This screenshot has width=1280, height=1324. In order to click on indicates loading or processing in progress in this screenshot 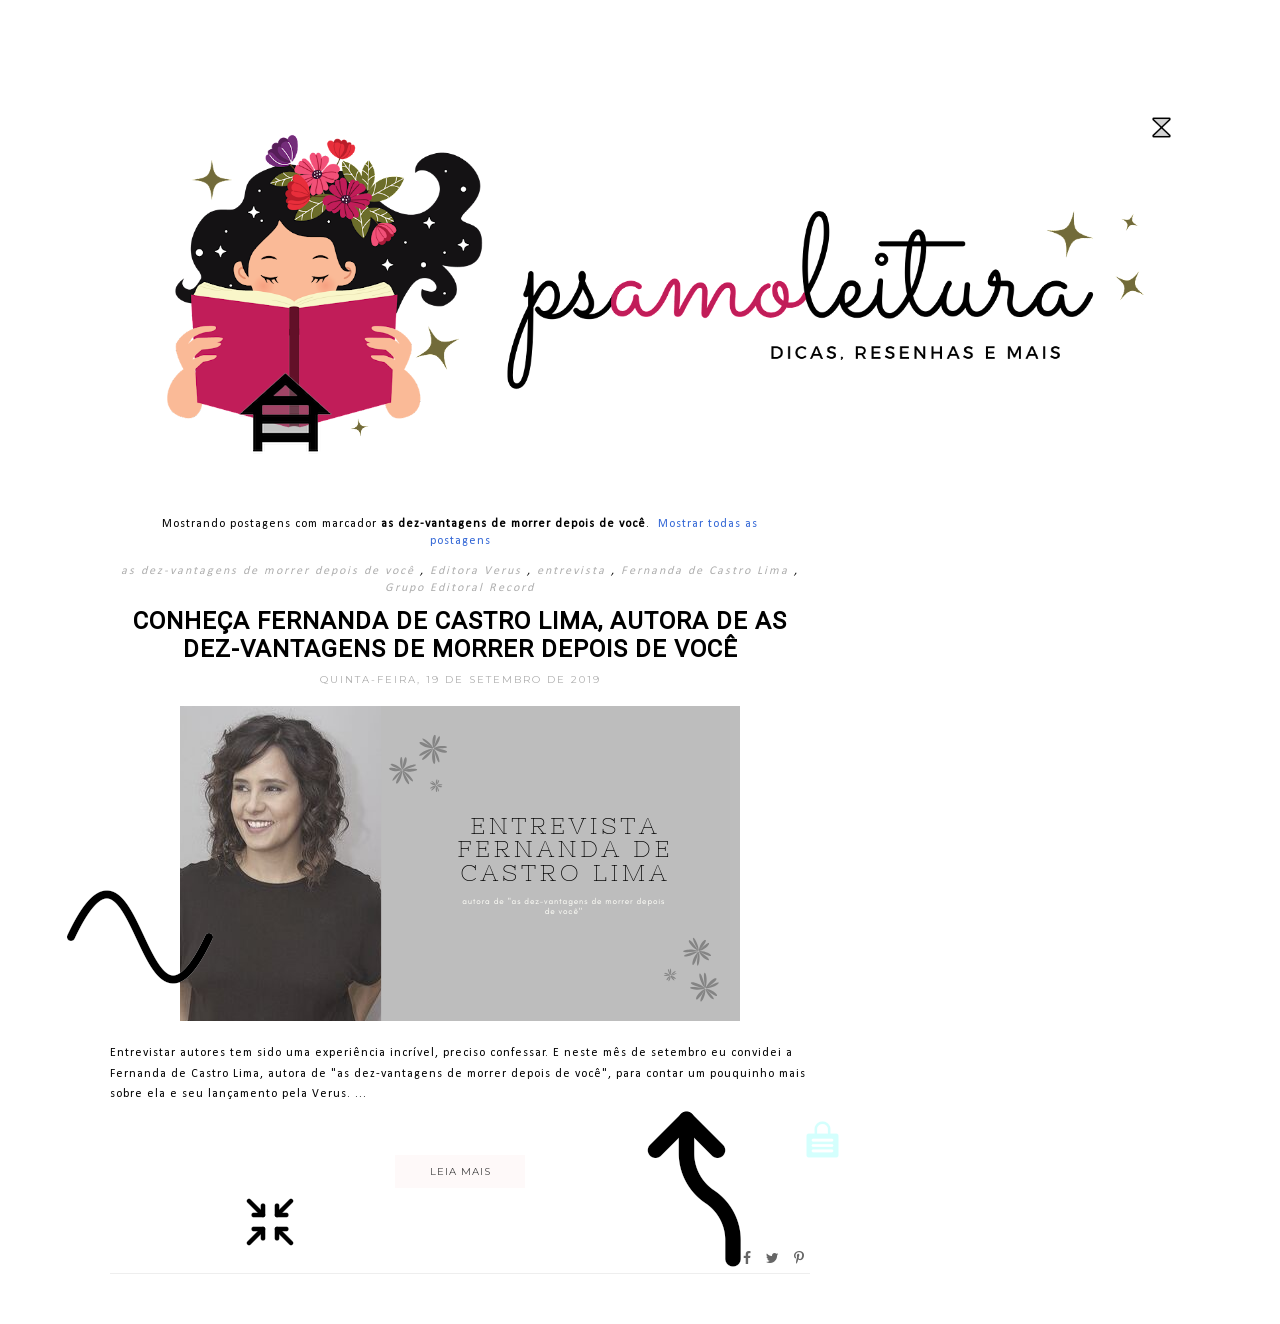, I will do `click(1161, 127)`.